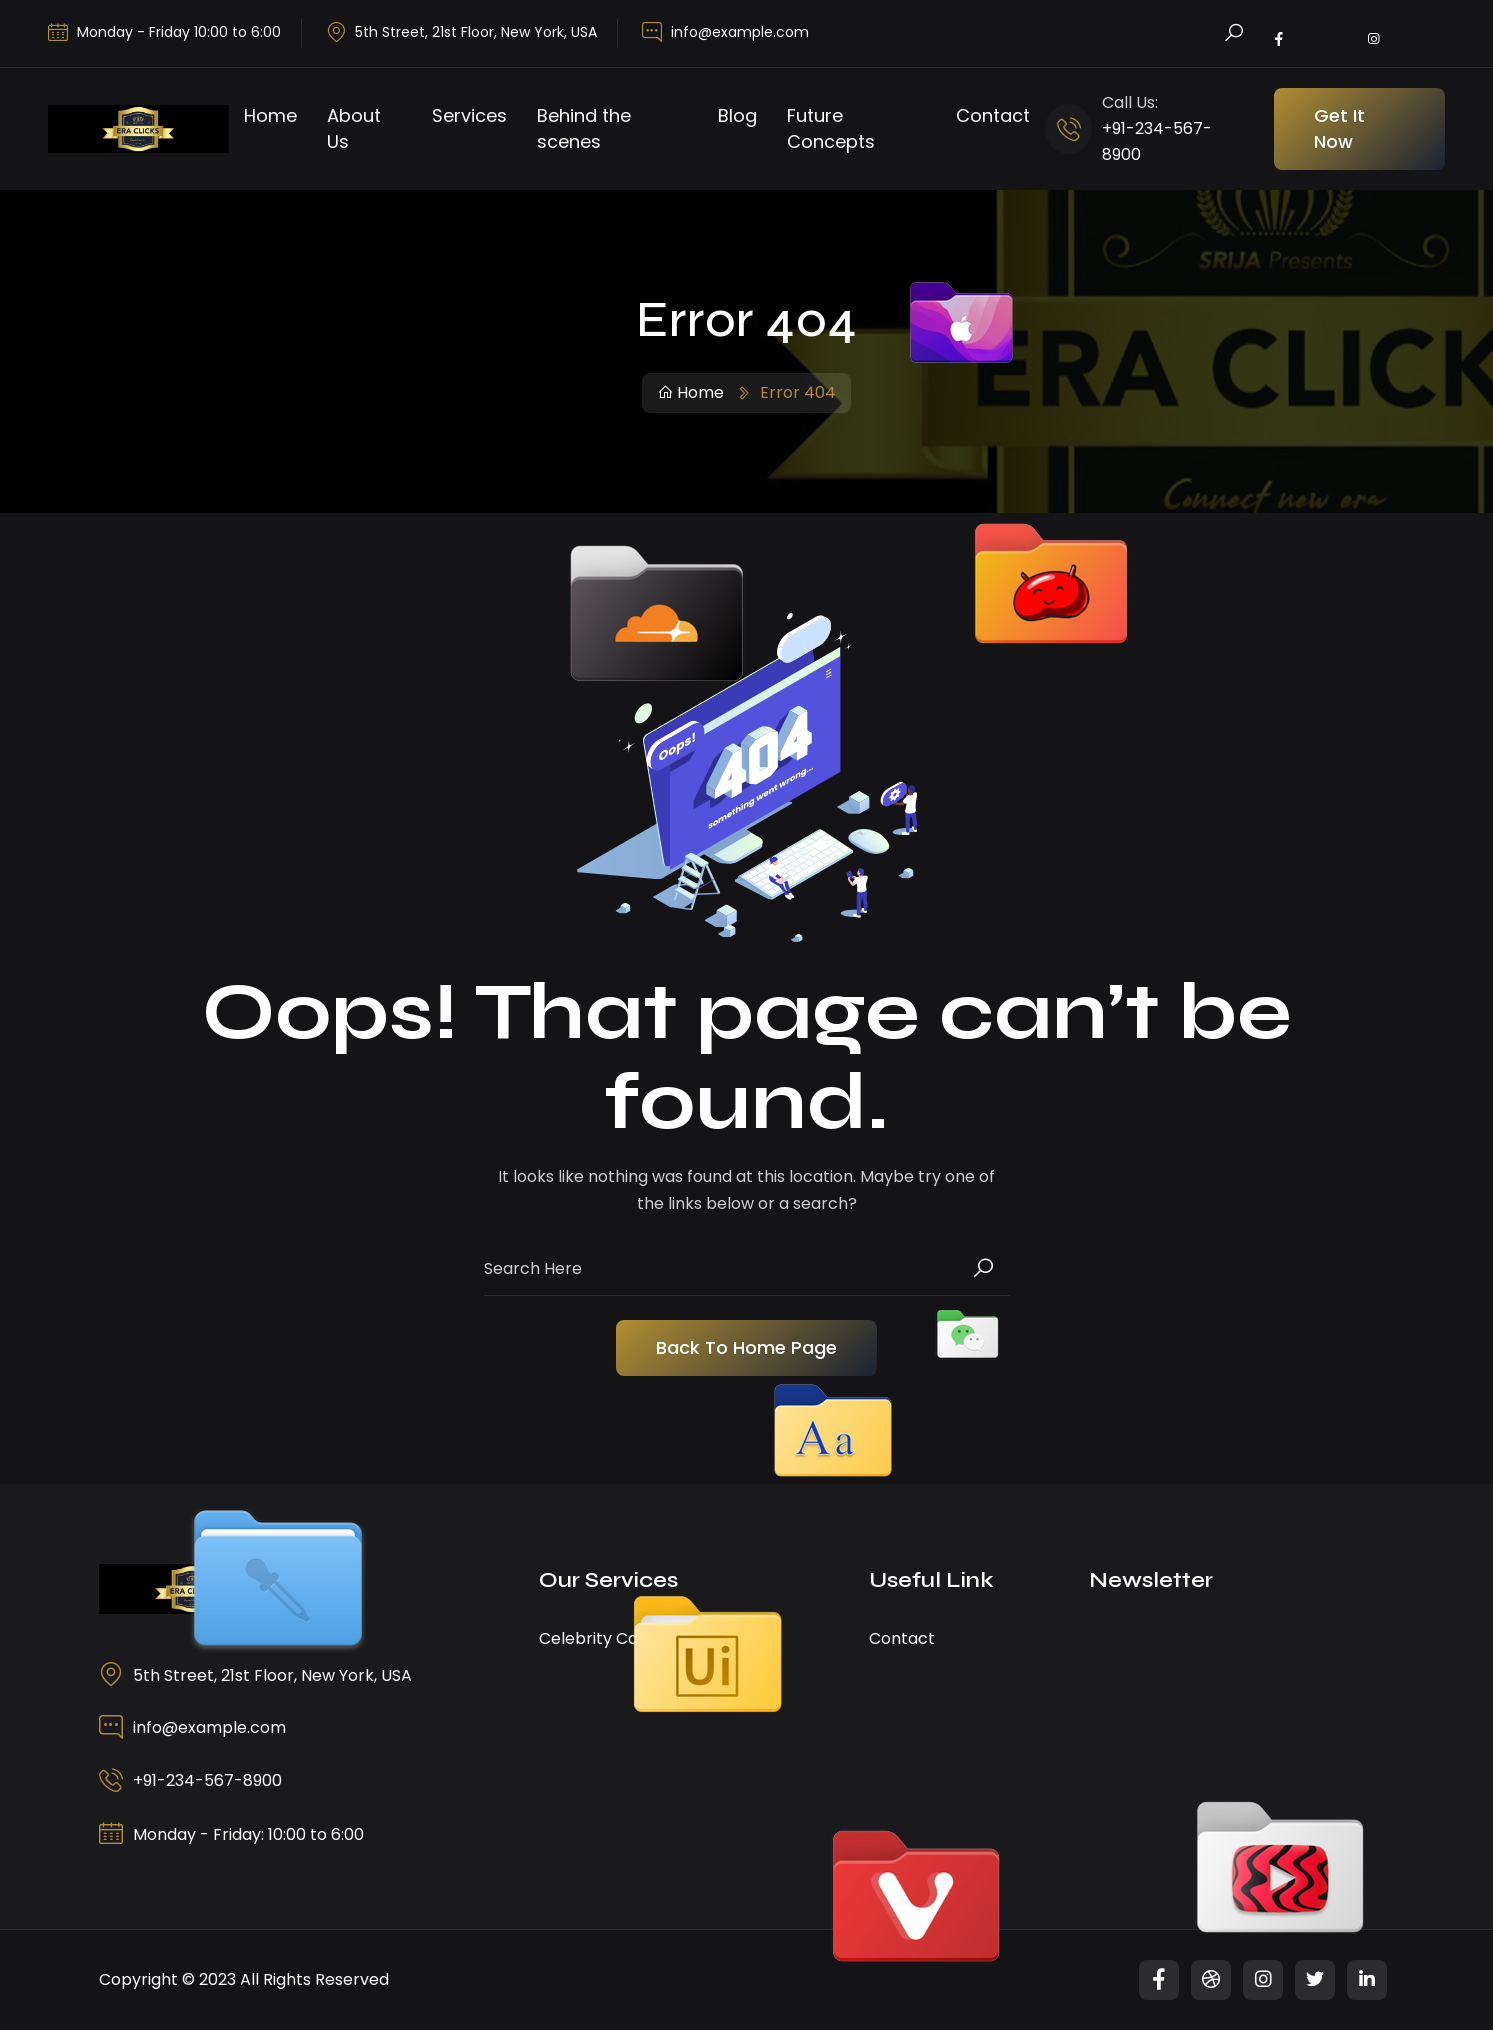  What do you see at coordinates (832, 1433) in the screenshot?
I see `open fonts folder` at bounding box center [832, 1433].